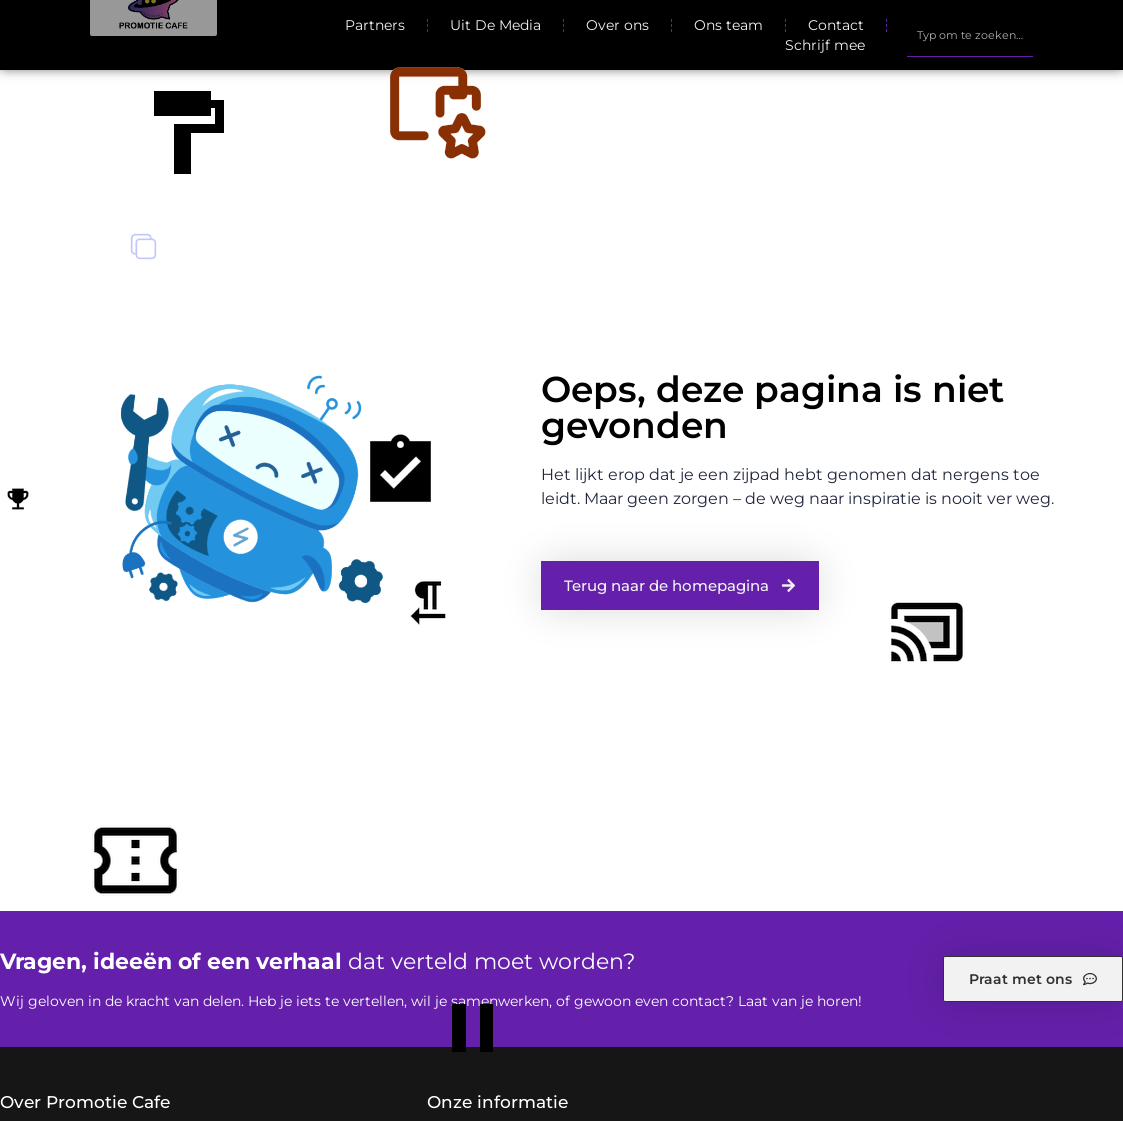 The height and width of the screenshot is (1121, 1123). What do you see at coordinates (186, 132) in the screenshot?
I see `apply formatting style to selected content` at bounding box center [186, 132].